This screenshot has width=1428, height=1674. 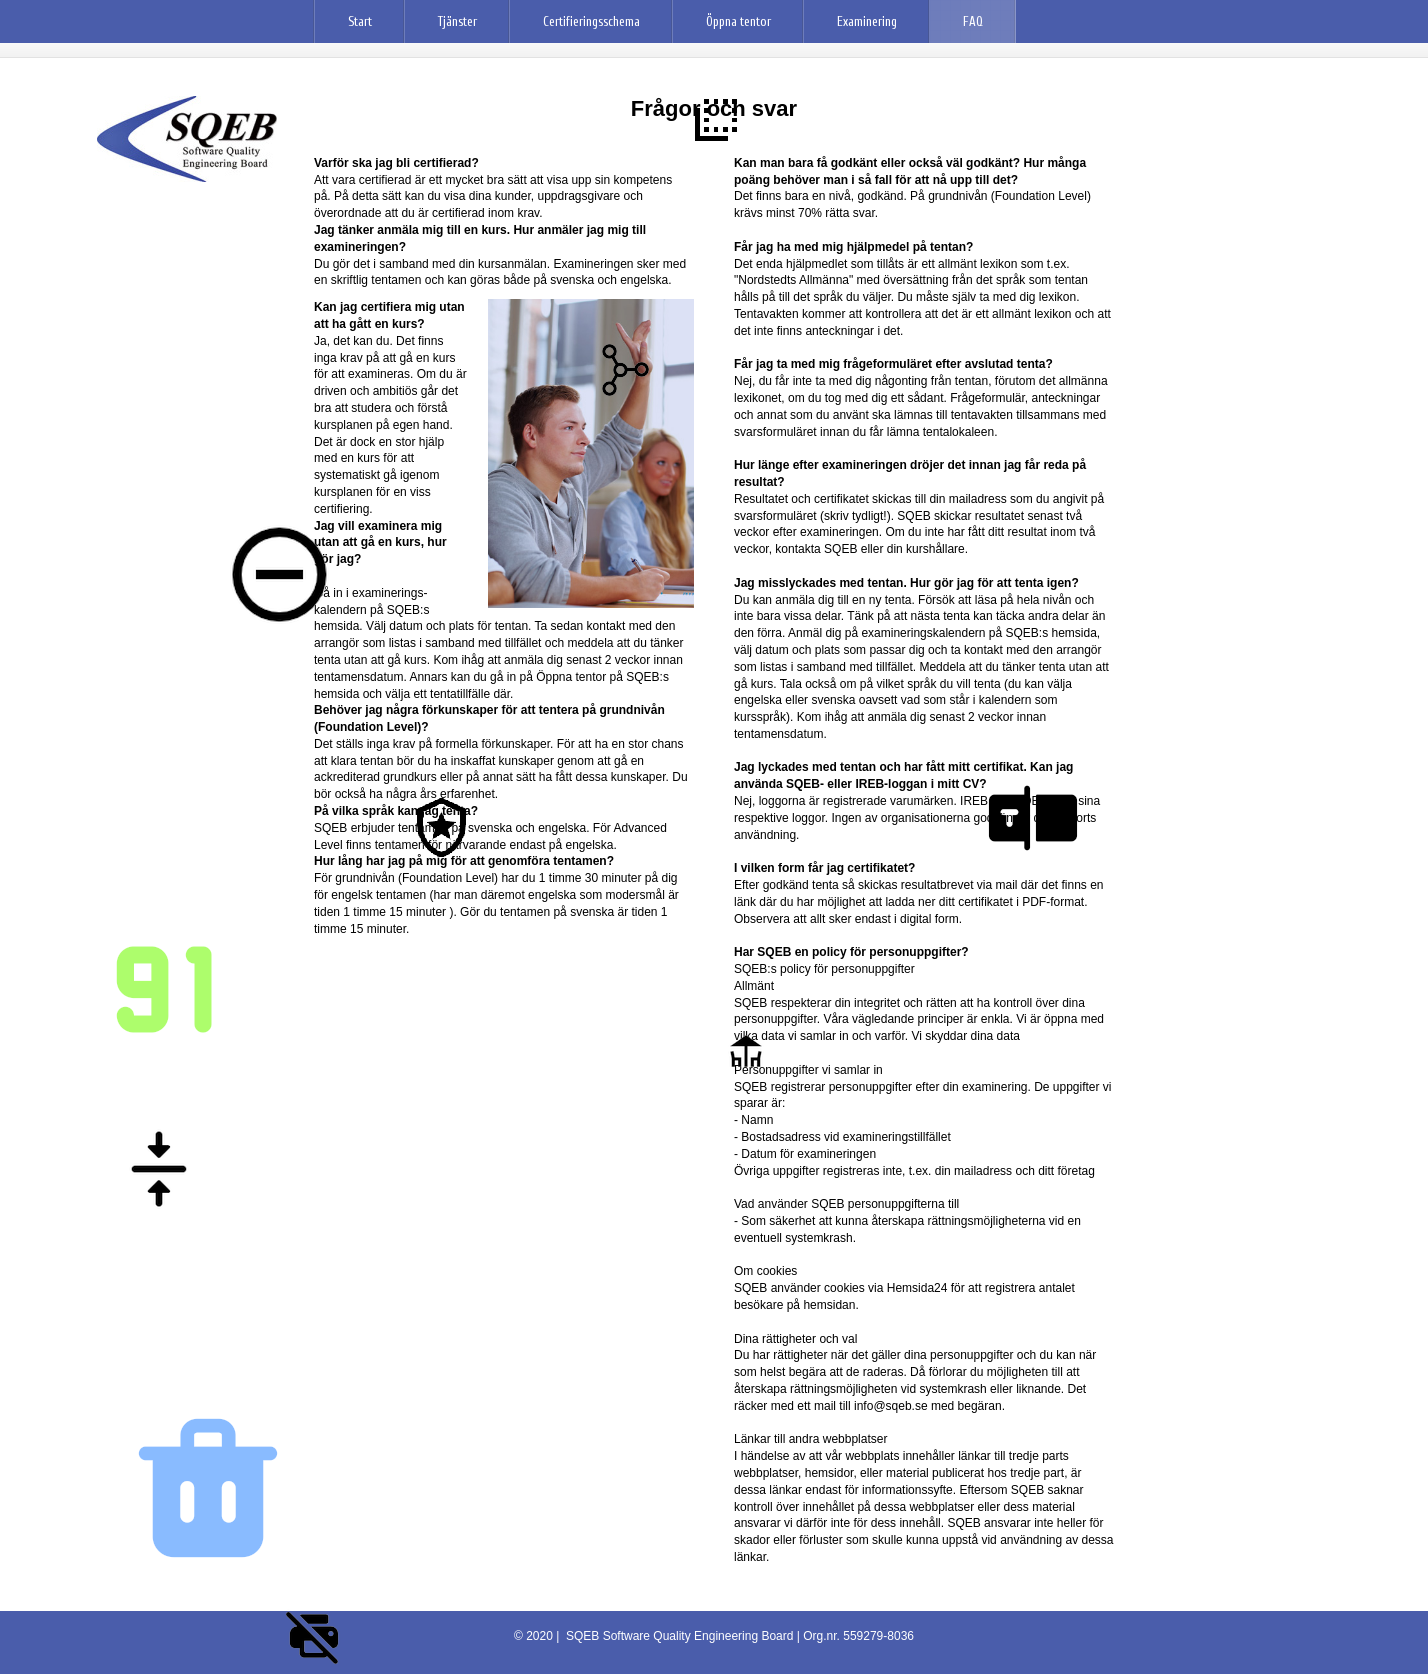 What do you see at coordinates (625, 370) in the screenshot?
I see `access AI model settings` at bounding box center [625, 370].